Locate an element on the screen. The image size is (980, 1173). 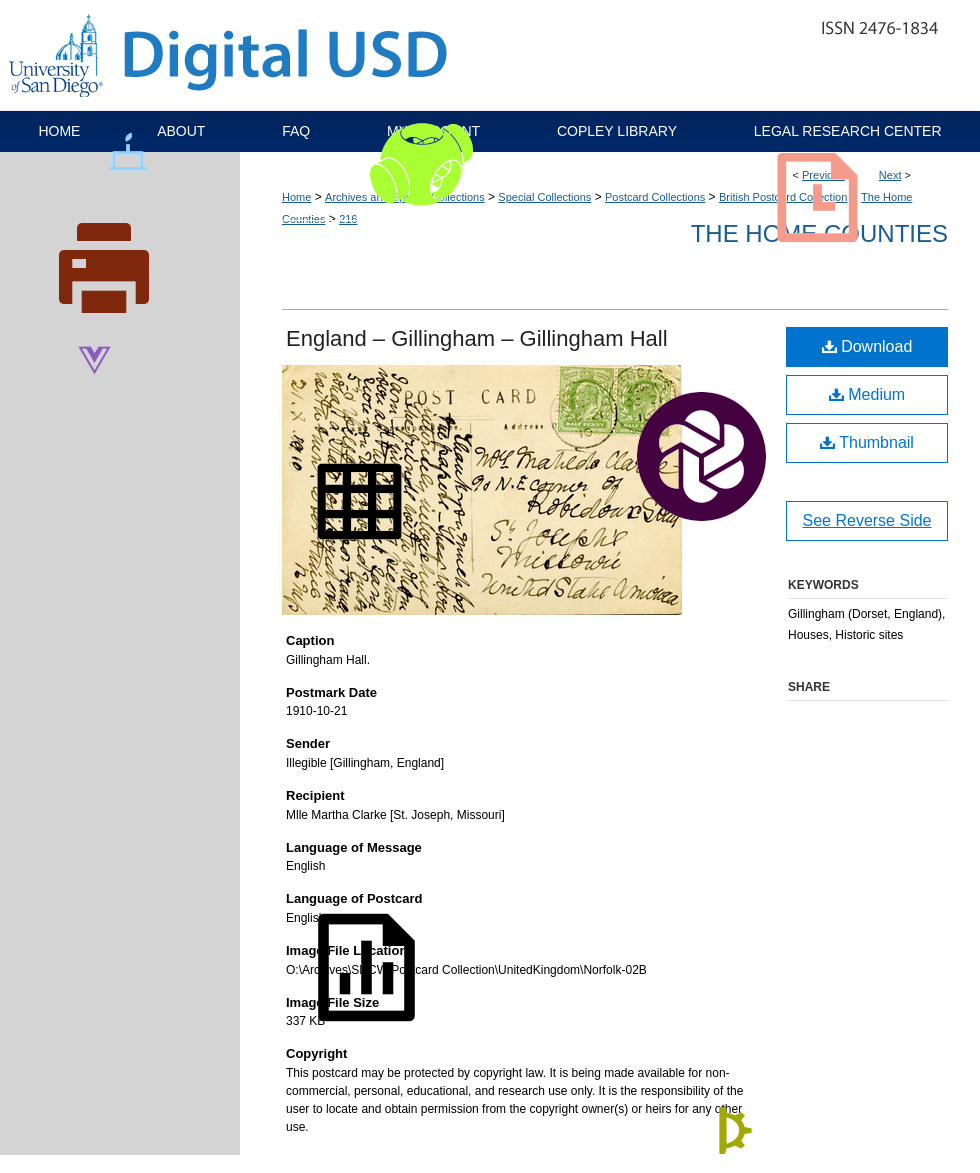
dlib machine learning library logo is located at coordinates (735, 1130).